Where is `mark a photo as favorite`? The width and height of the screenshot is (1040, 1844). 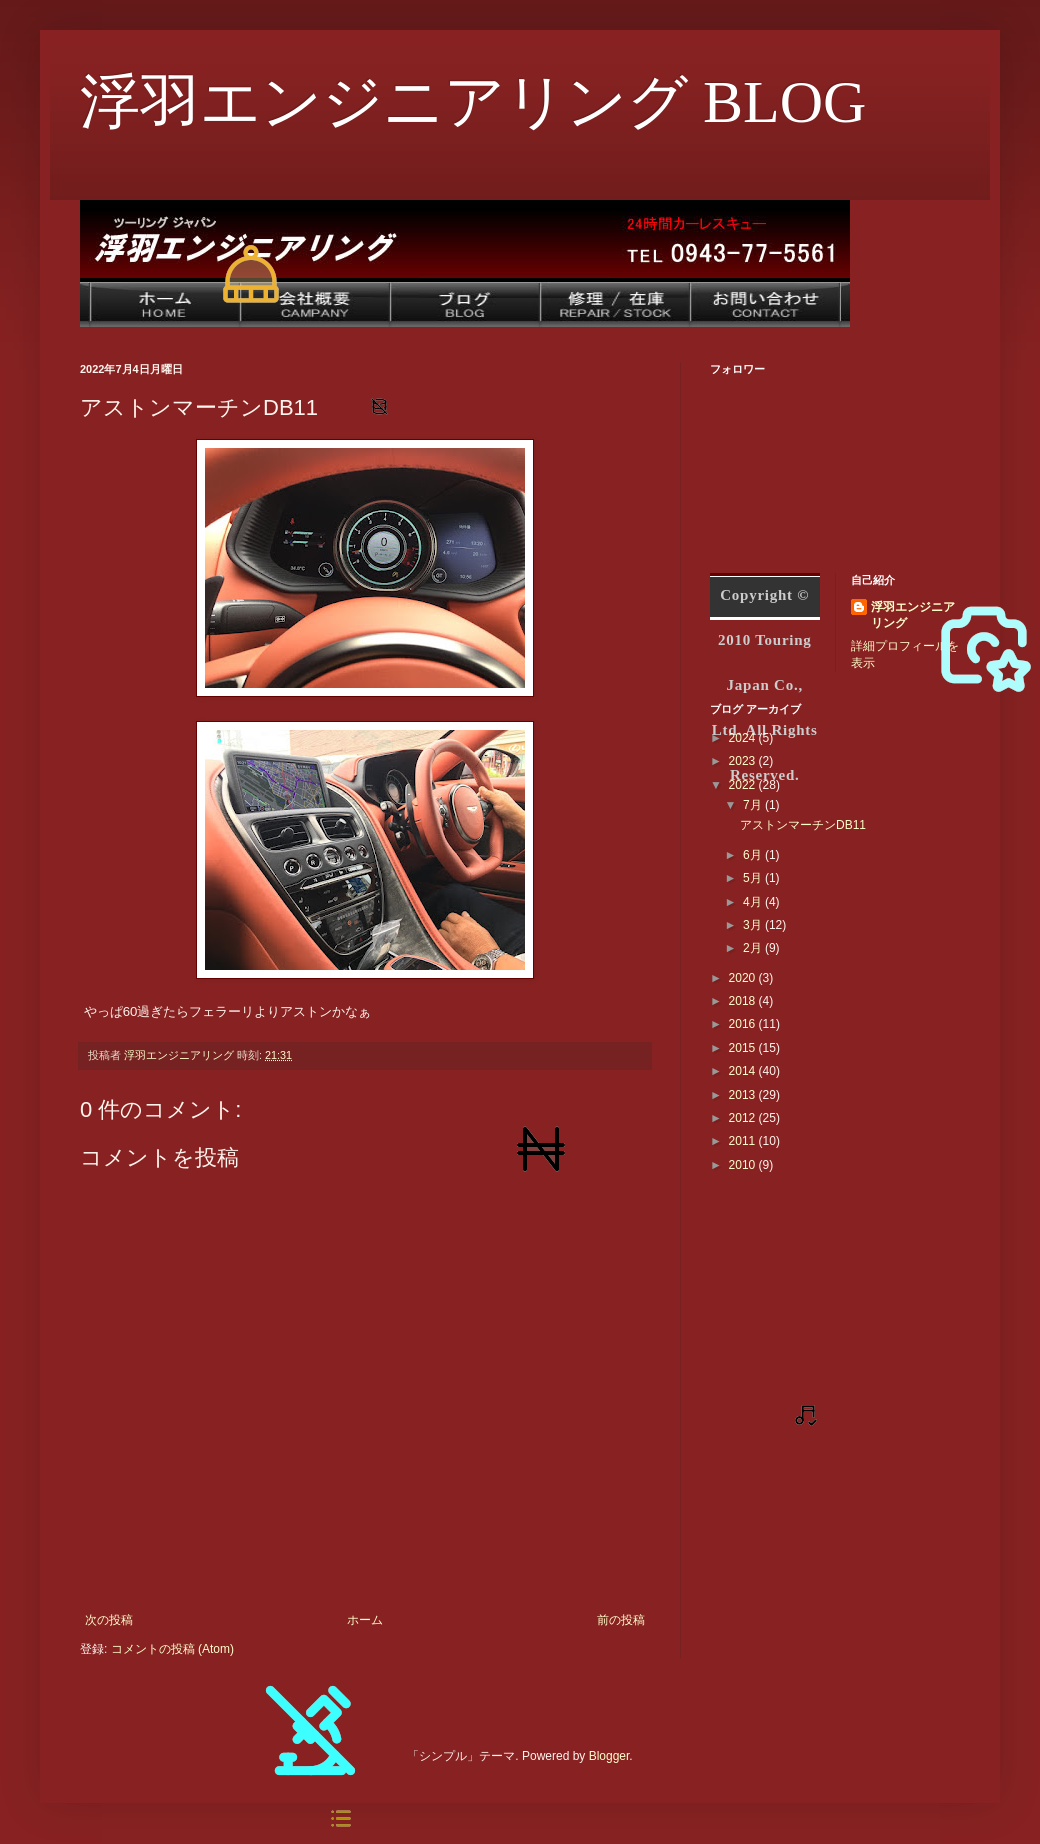
mark a photo as favorite is located at coordinates (984, 645).